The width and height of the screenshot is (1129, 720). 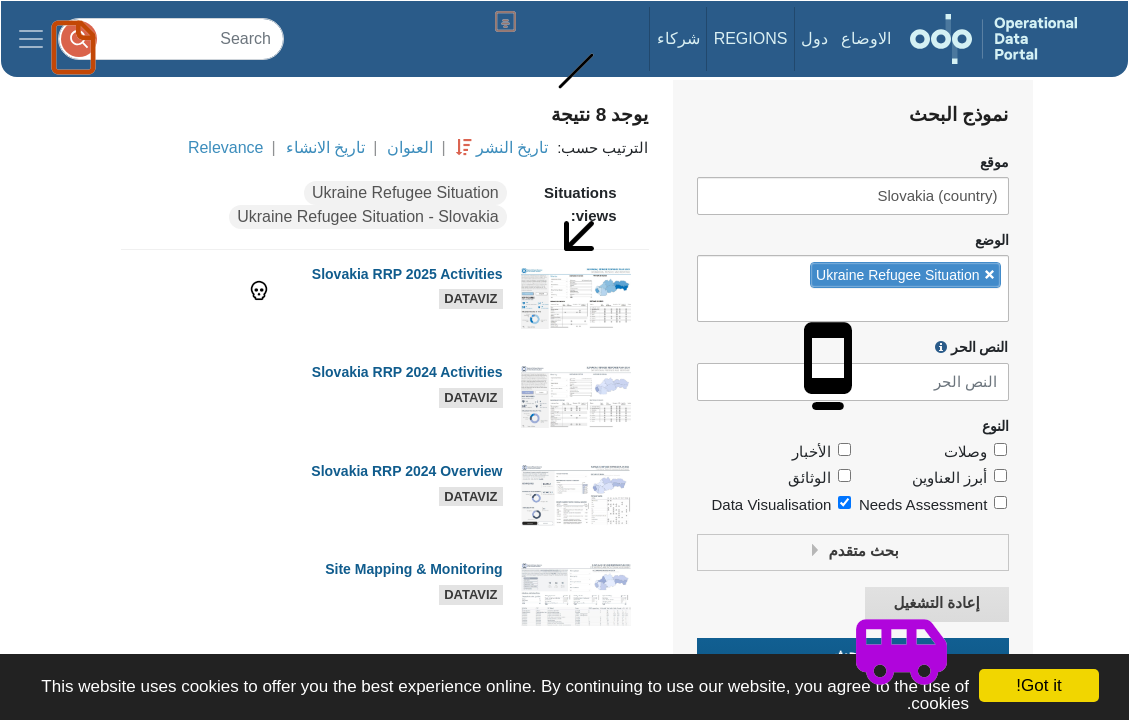 I want to click on access shuttle or transportation services, so click(x=901, y=649).